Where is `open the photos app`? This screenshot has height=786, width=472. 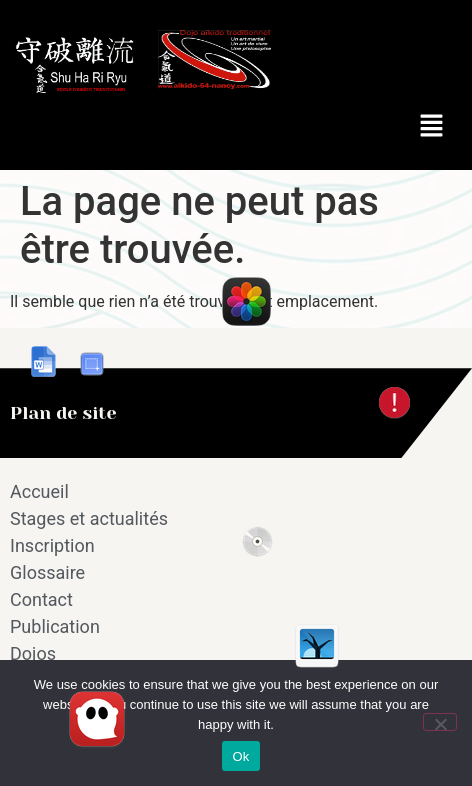 open the photos app is located at coordinates (246, 301).